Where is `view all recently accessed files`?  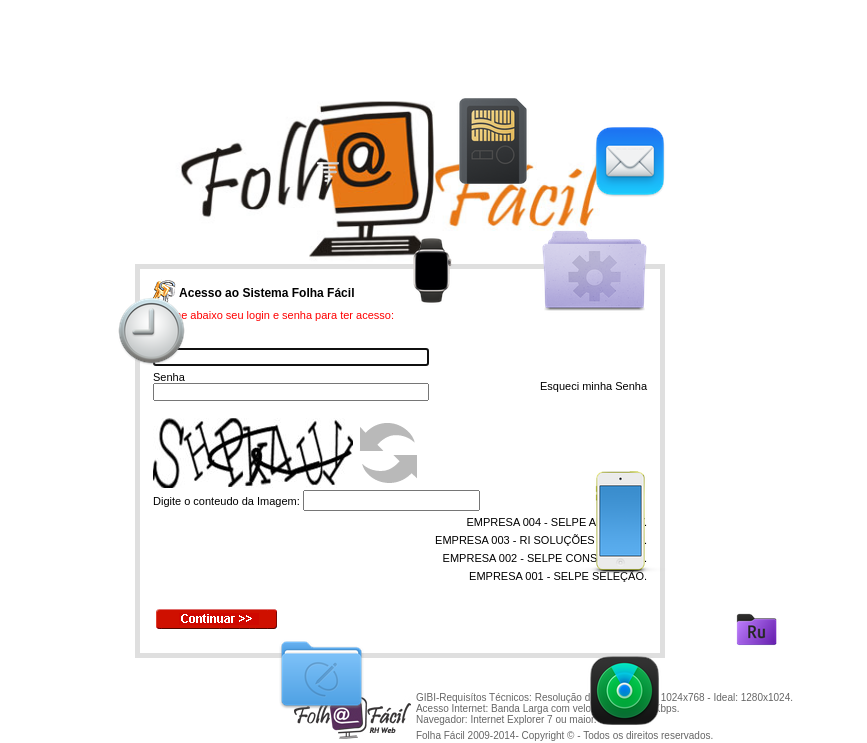 view all recently accessed files is located at coordinates (151, 330).